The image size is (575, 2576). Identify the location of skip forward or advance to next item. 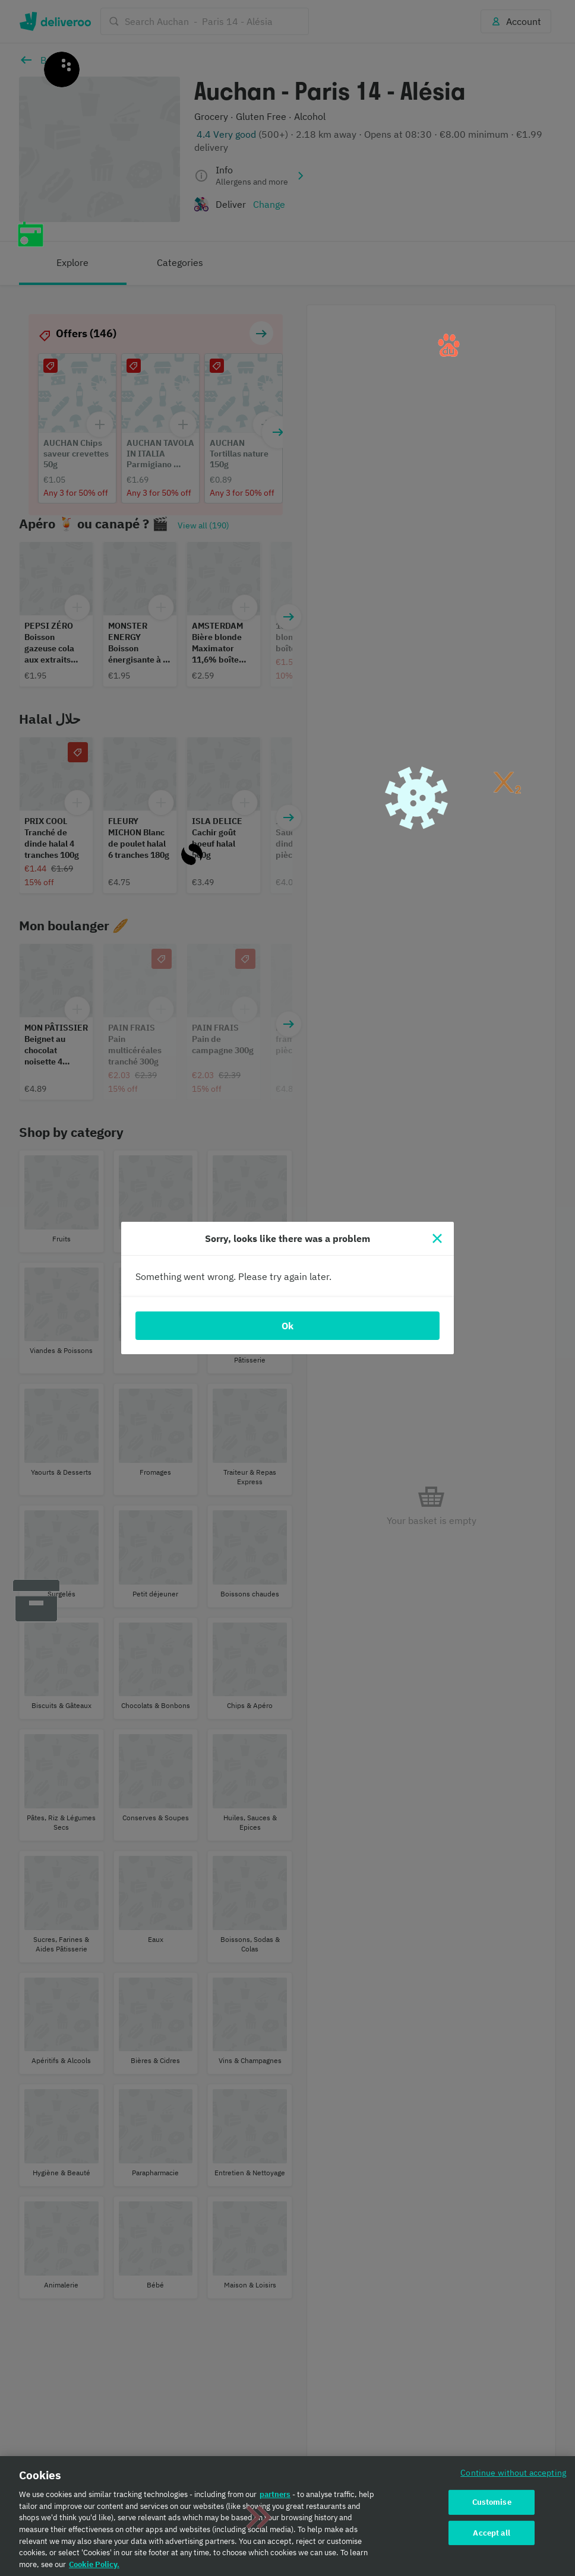
(258, 2517).